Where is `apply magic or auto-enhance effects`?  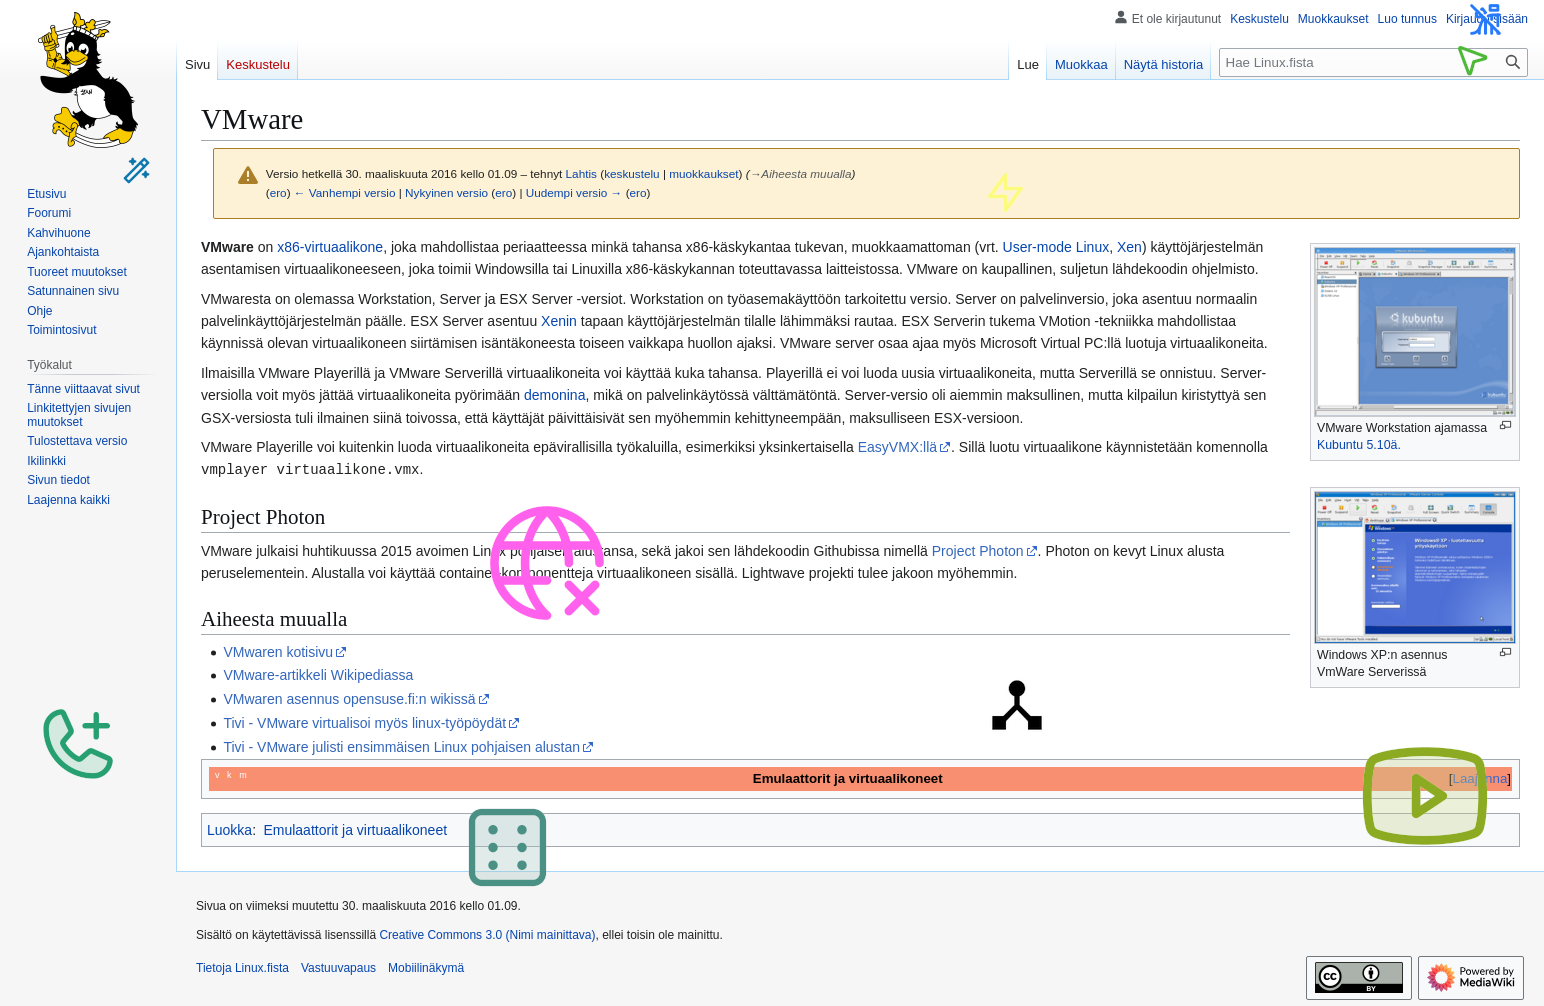 apply magic or auto-enhance effects is located at coordinates (136, 170).